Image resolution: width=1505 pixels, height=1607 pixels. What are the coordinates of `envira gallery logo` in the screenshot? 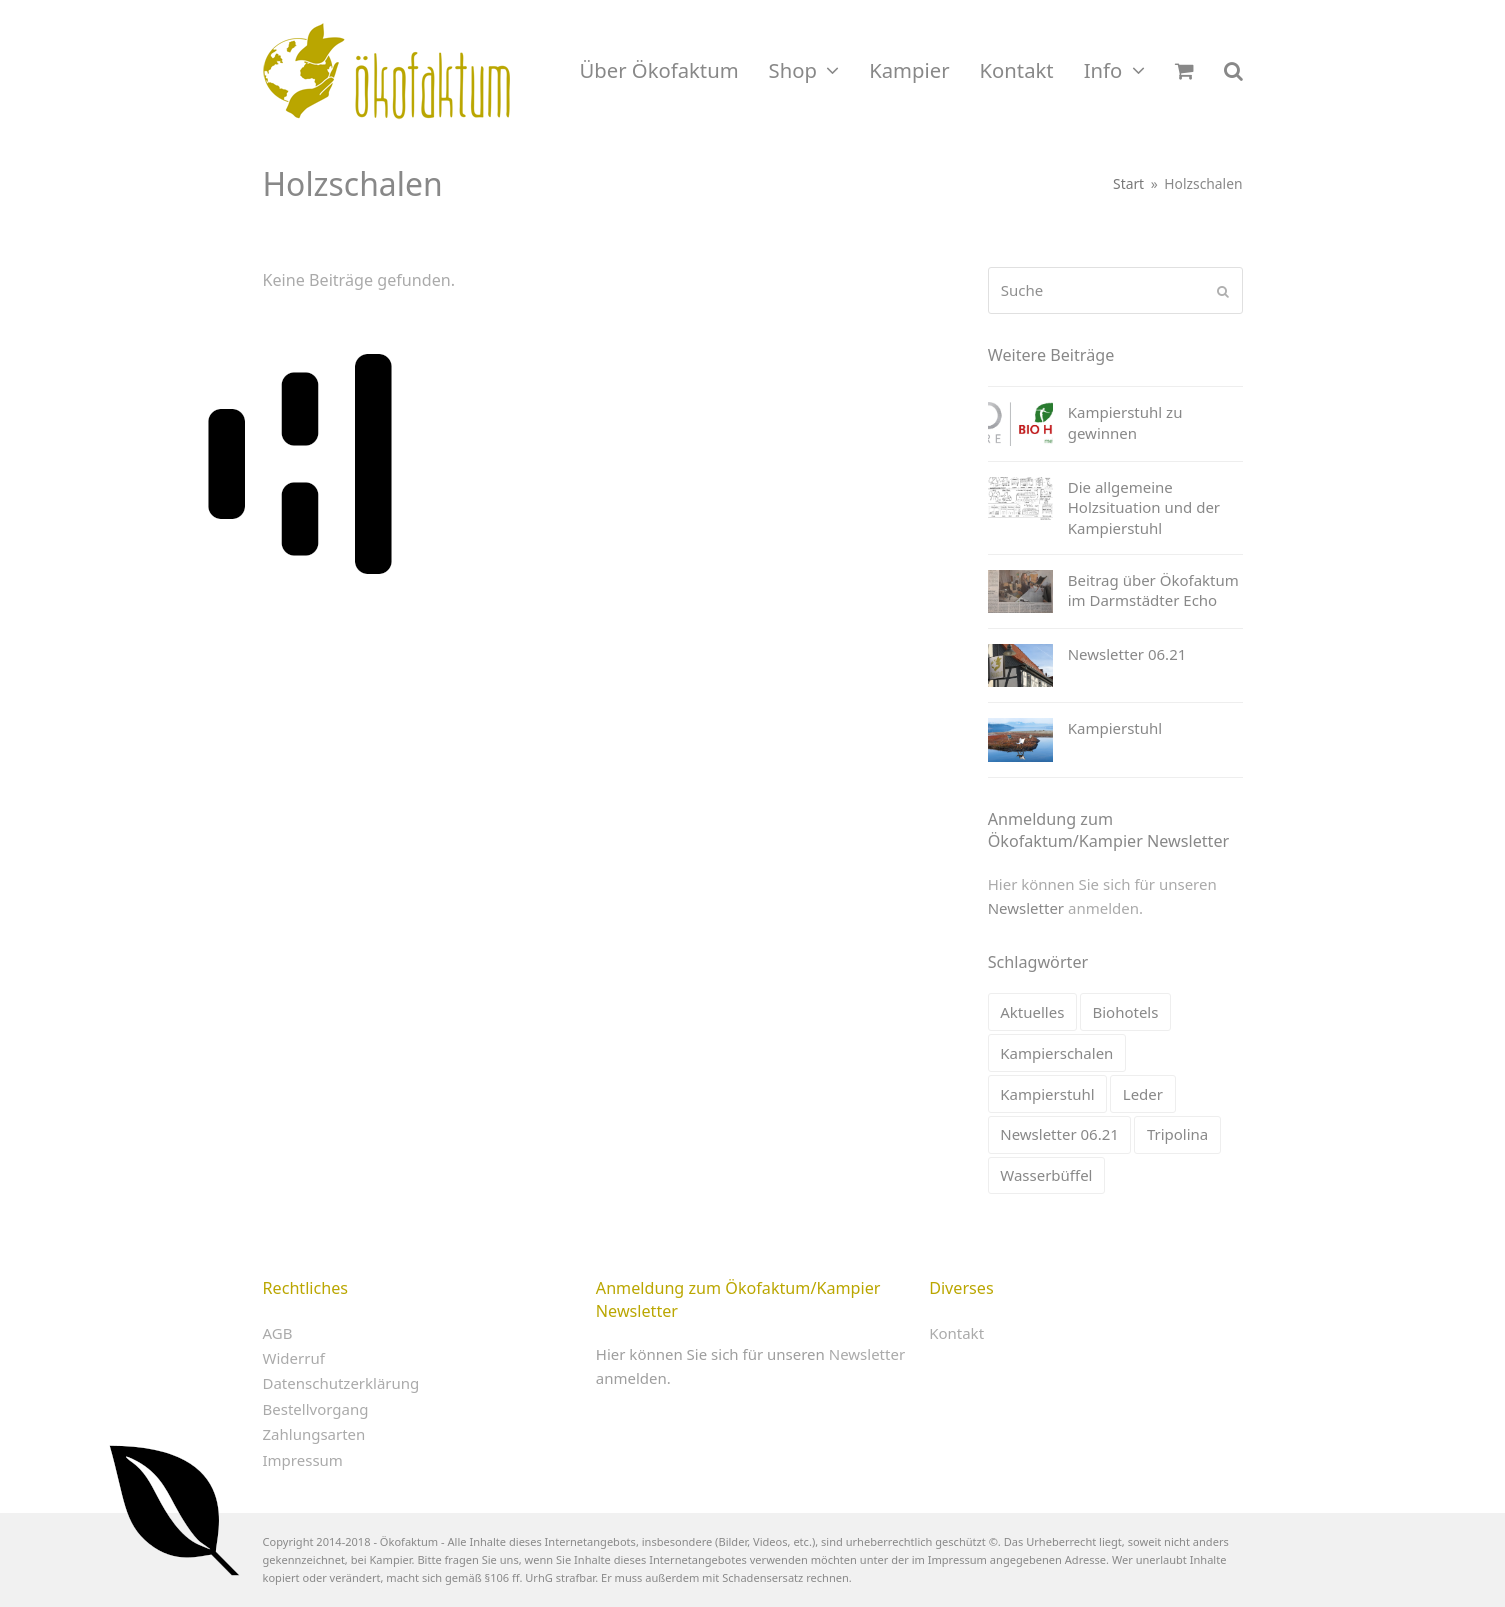 It's located at (174, 1510).